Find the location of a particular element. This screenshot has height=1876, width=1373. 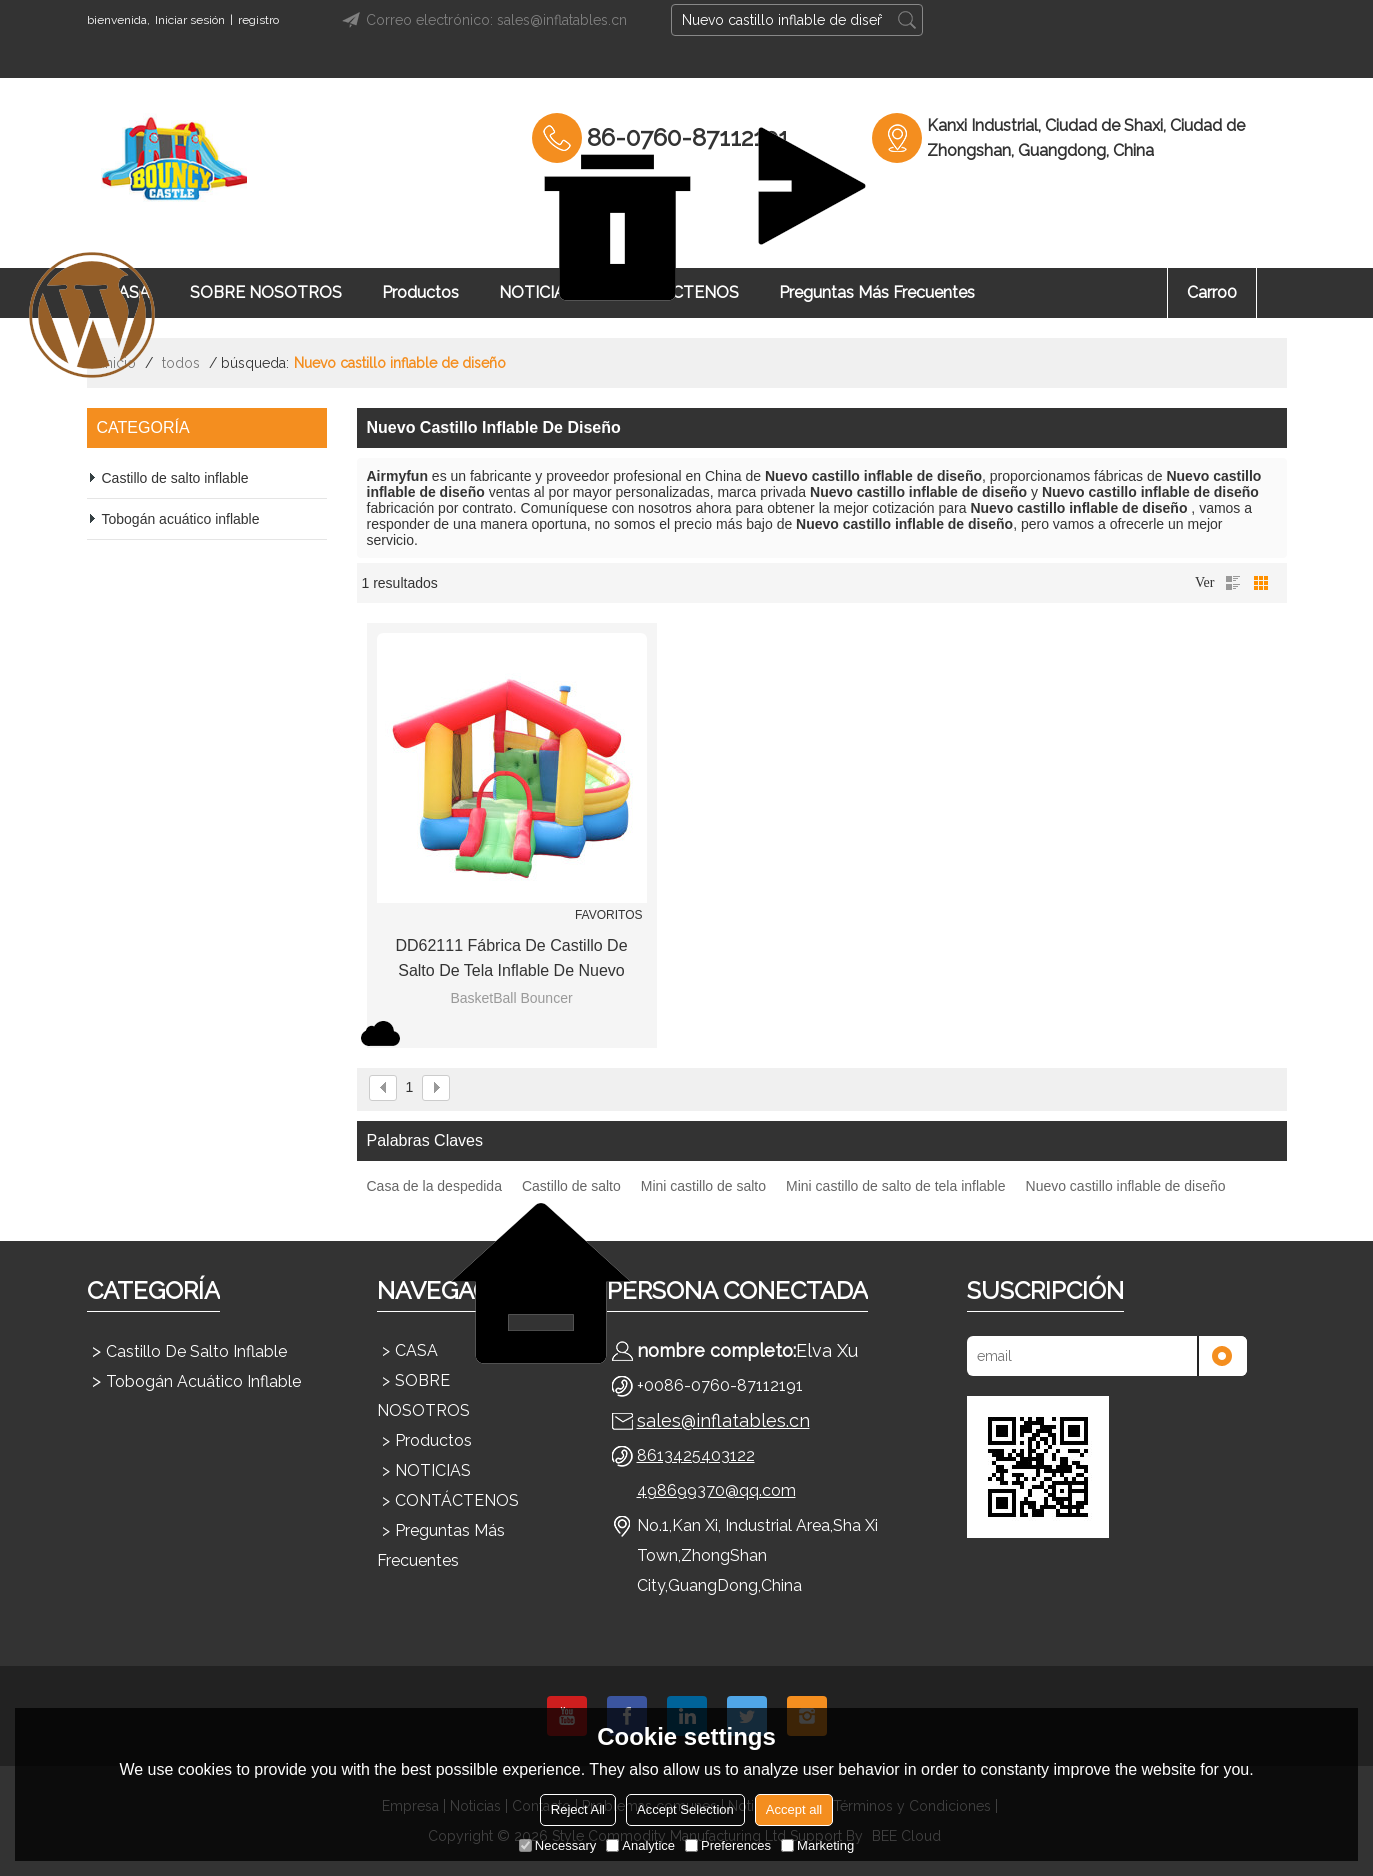

wordpress logo is located at coordinates (92, 315).